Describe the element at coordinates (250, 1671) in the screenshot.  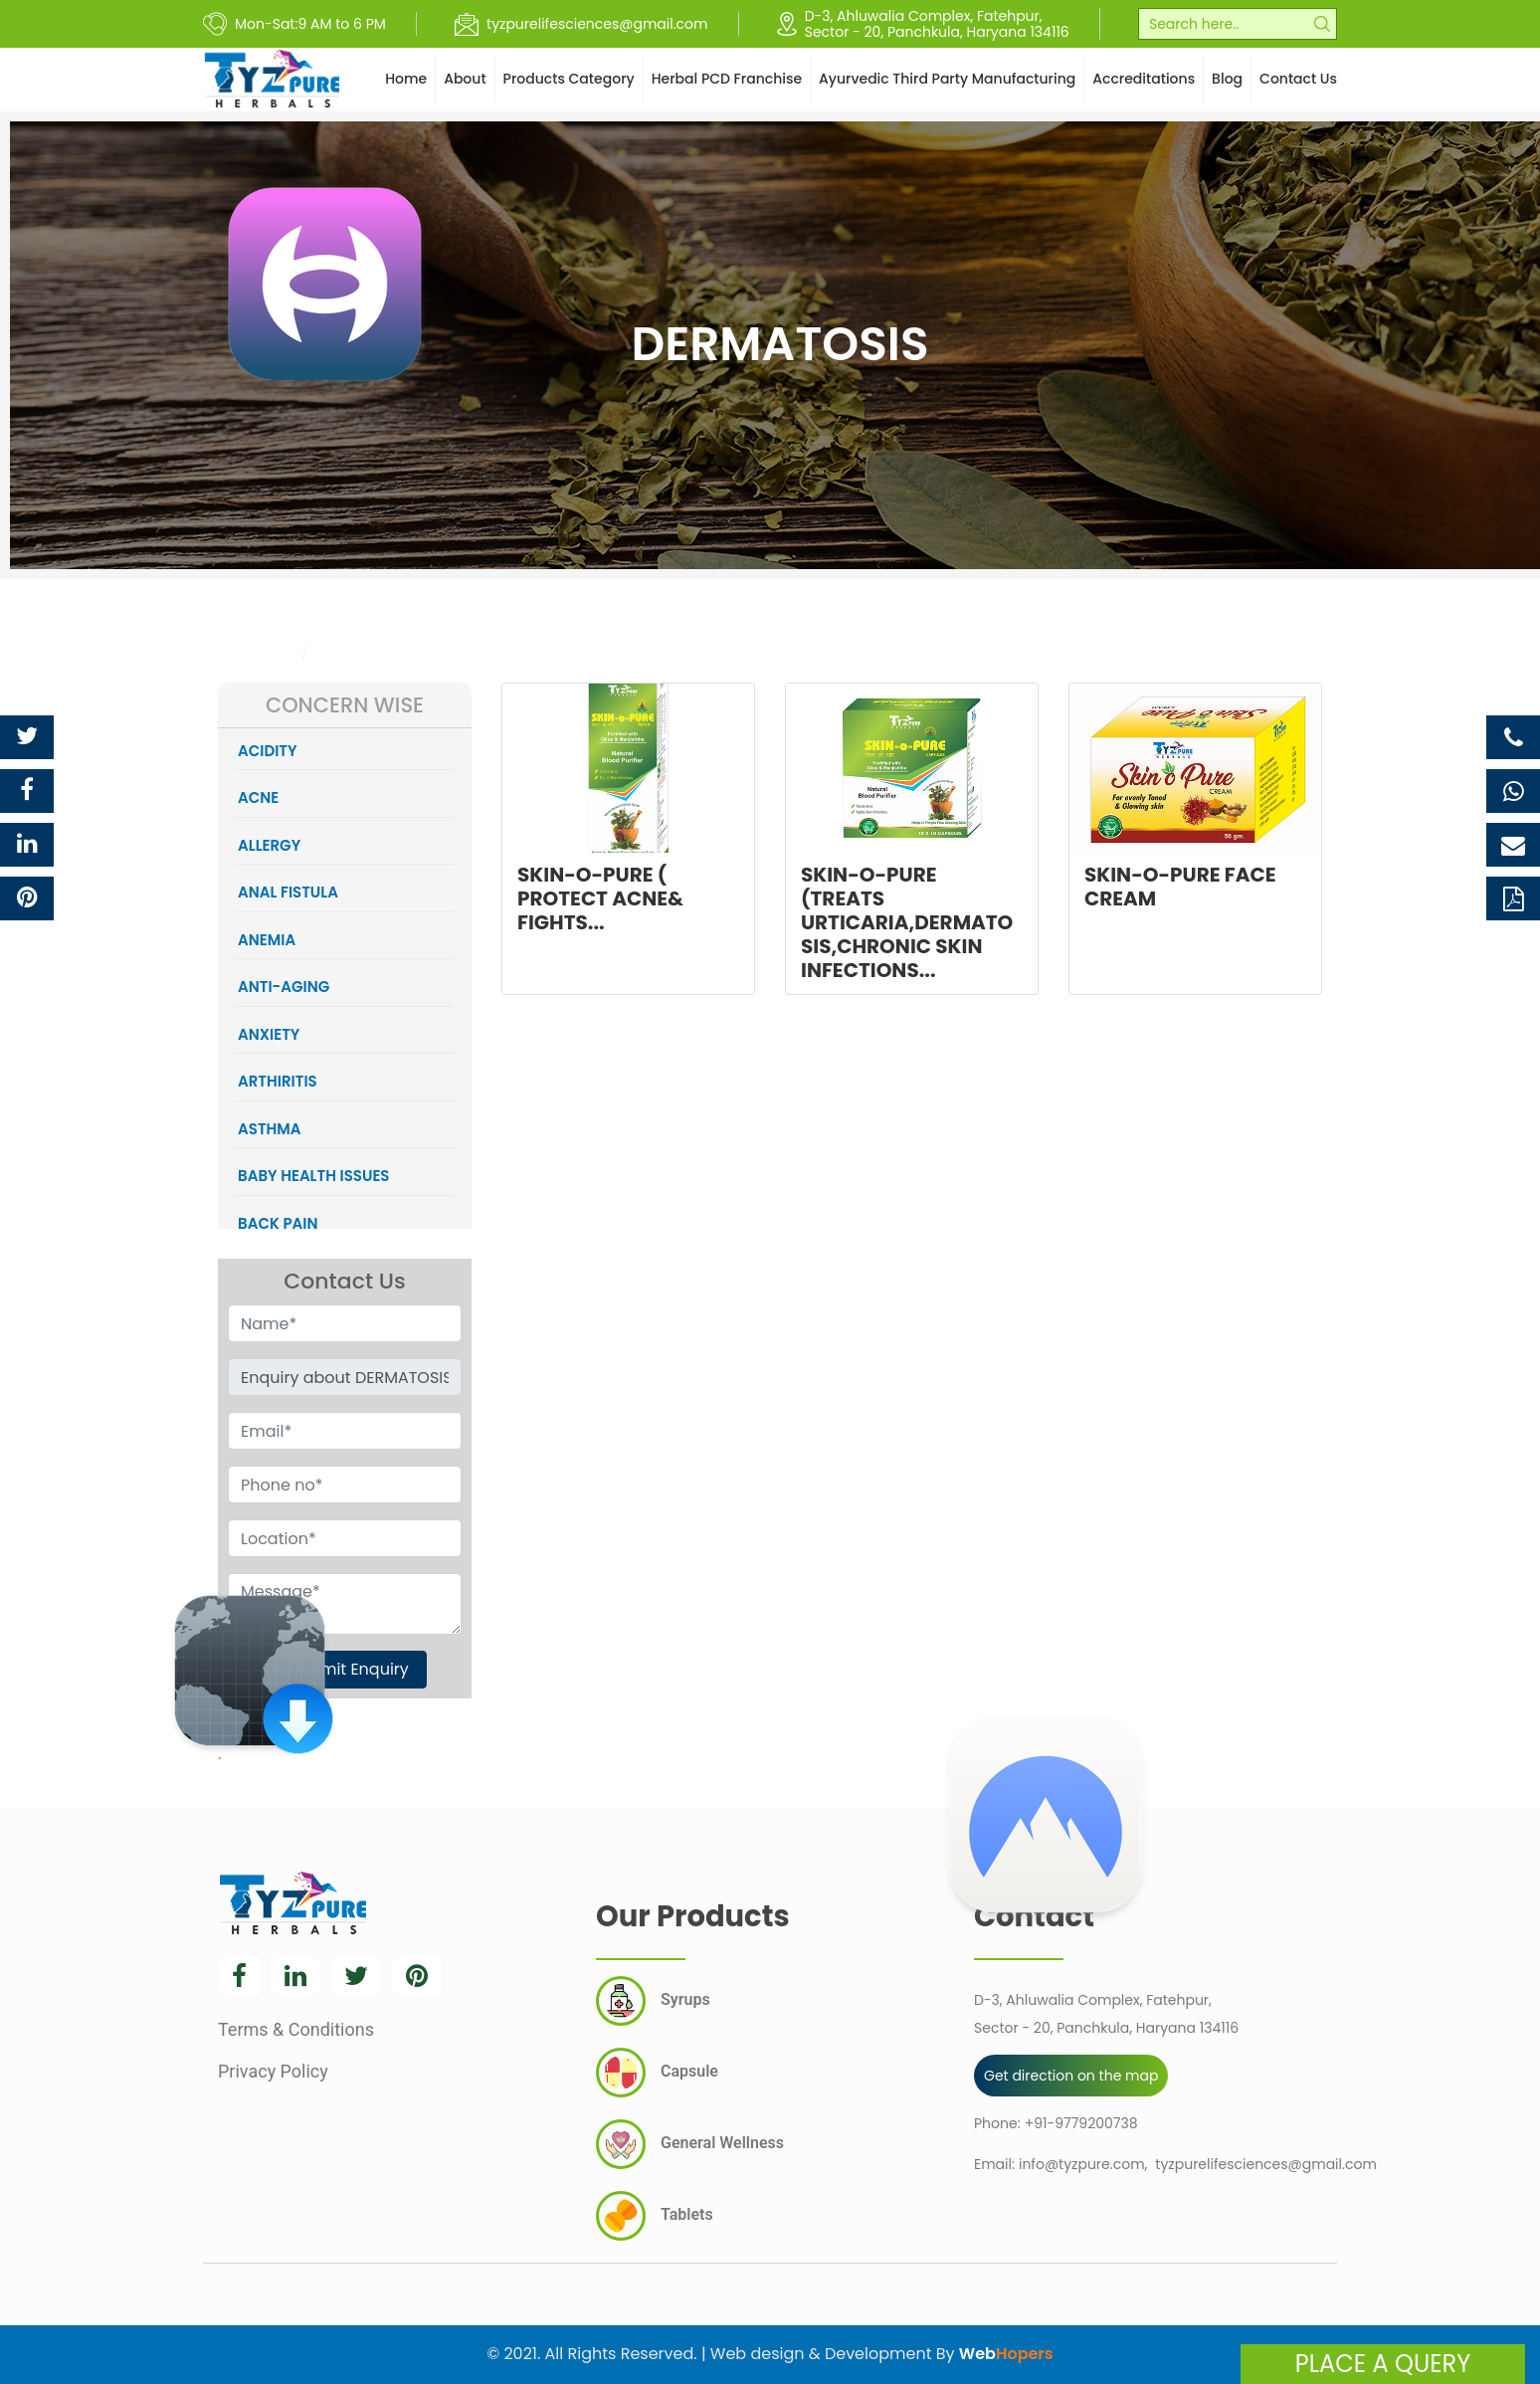
I see `open xdman download manager` at that location.